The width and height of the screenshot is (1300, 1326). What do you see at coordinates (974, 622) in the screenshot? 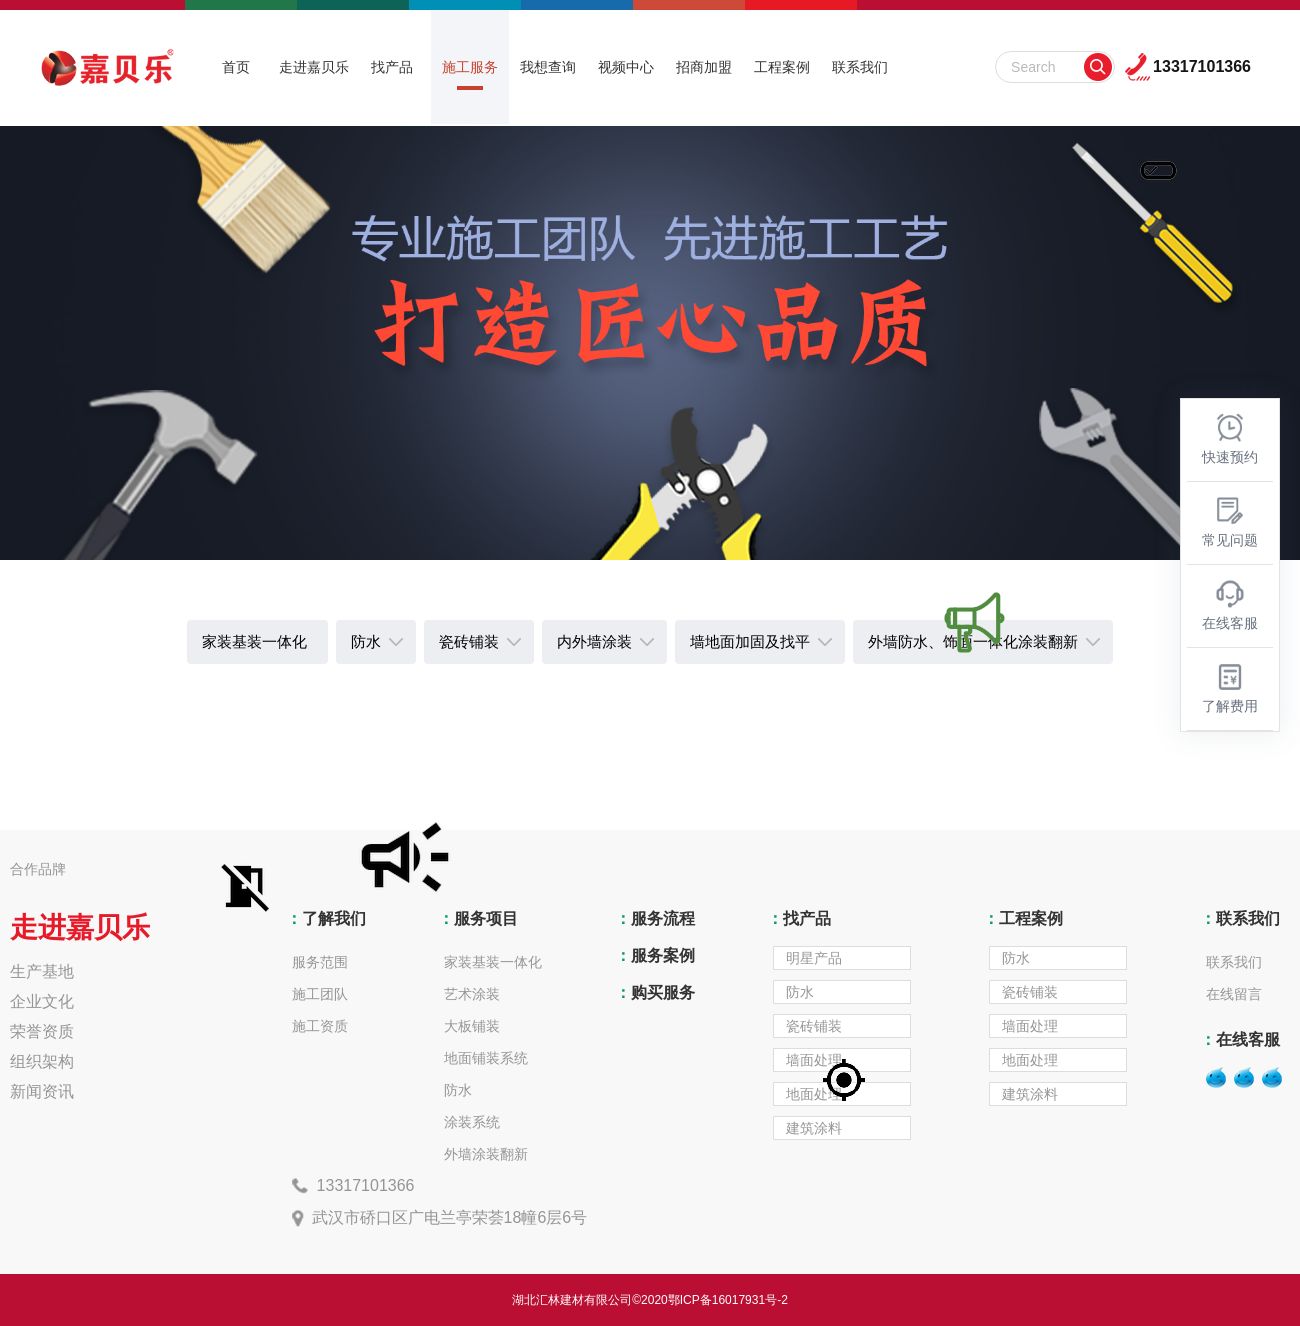
I see `make an announcement or broadcast` at bounding box center [974, 622].